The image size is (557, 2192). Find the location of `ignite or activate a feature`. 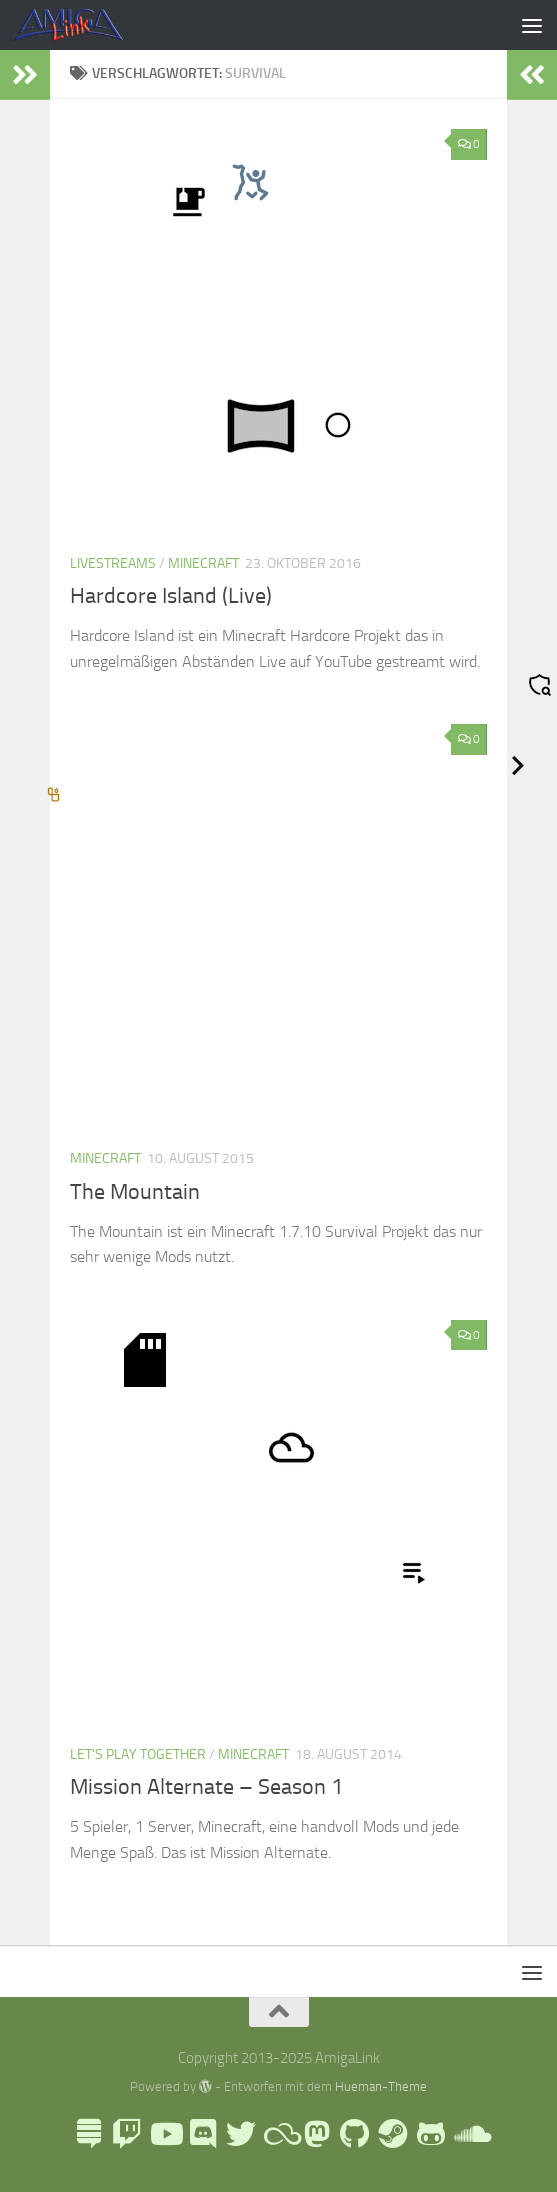

ignite or activate a feature is located at coordinates (53, 794).